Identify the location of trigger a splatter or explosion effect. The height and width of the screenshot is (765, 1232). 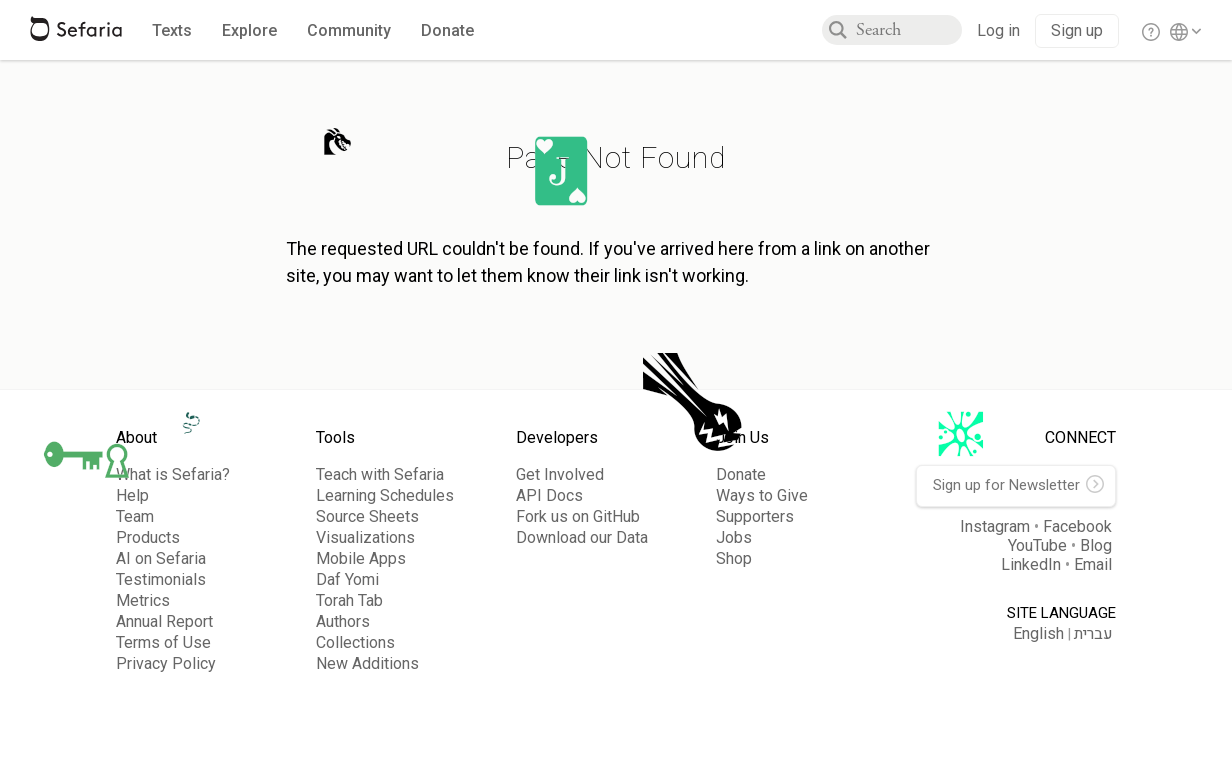
(961, 434).